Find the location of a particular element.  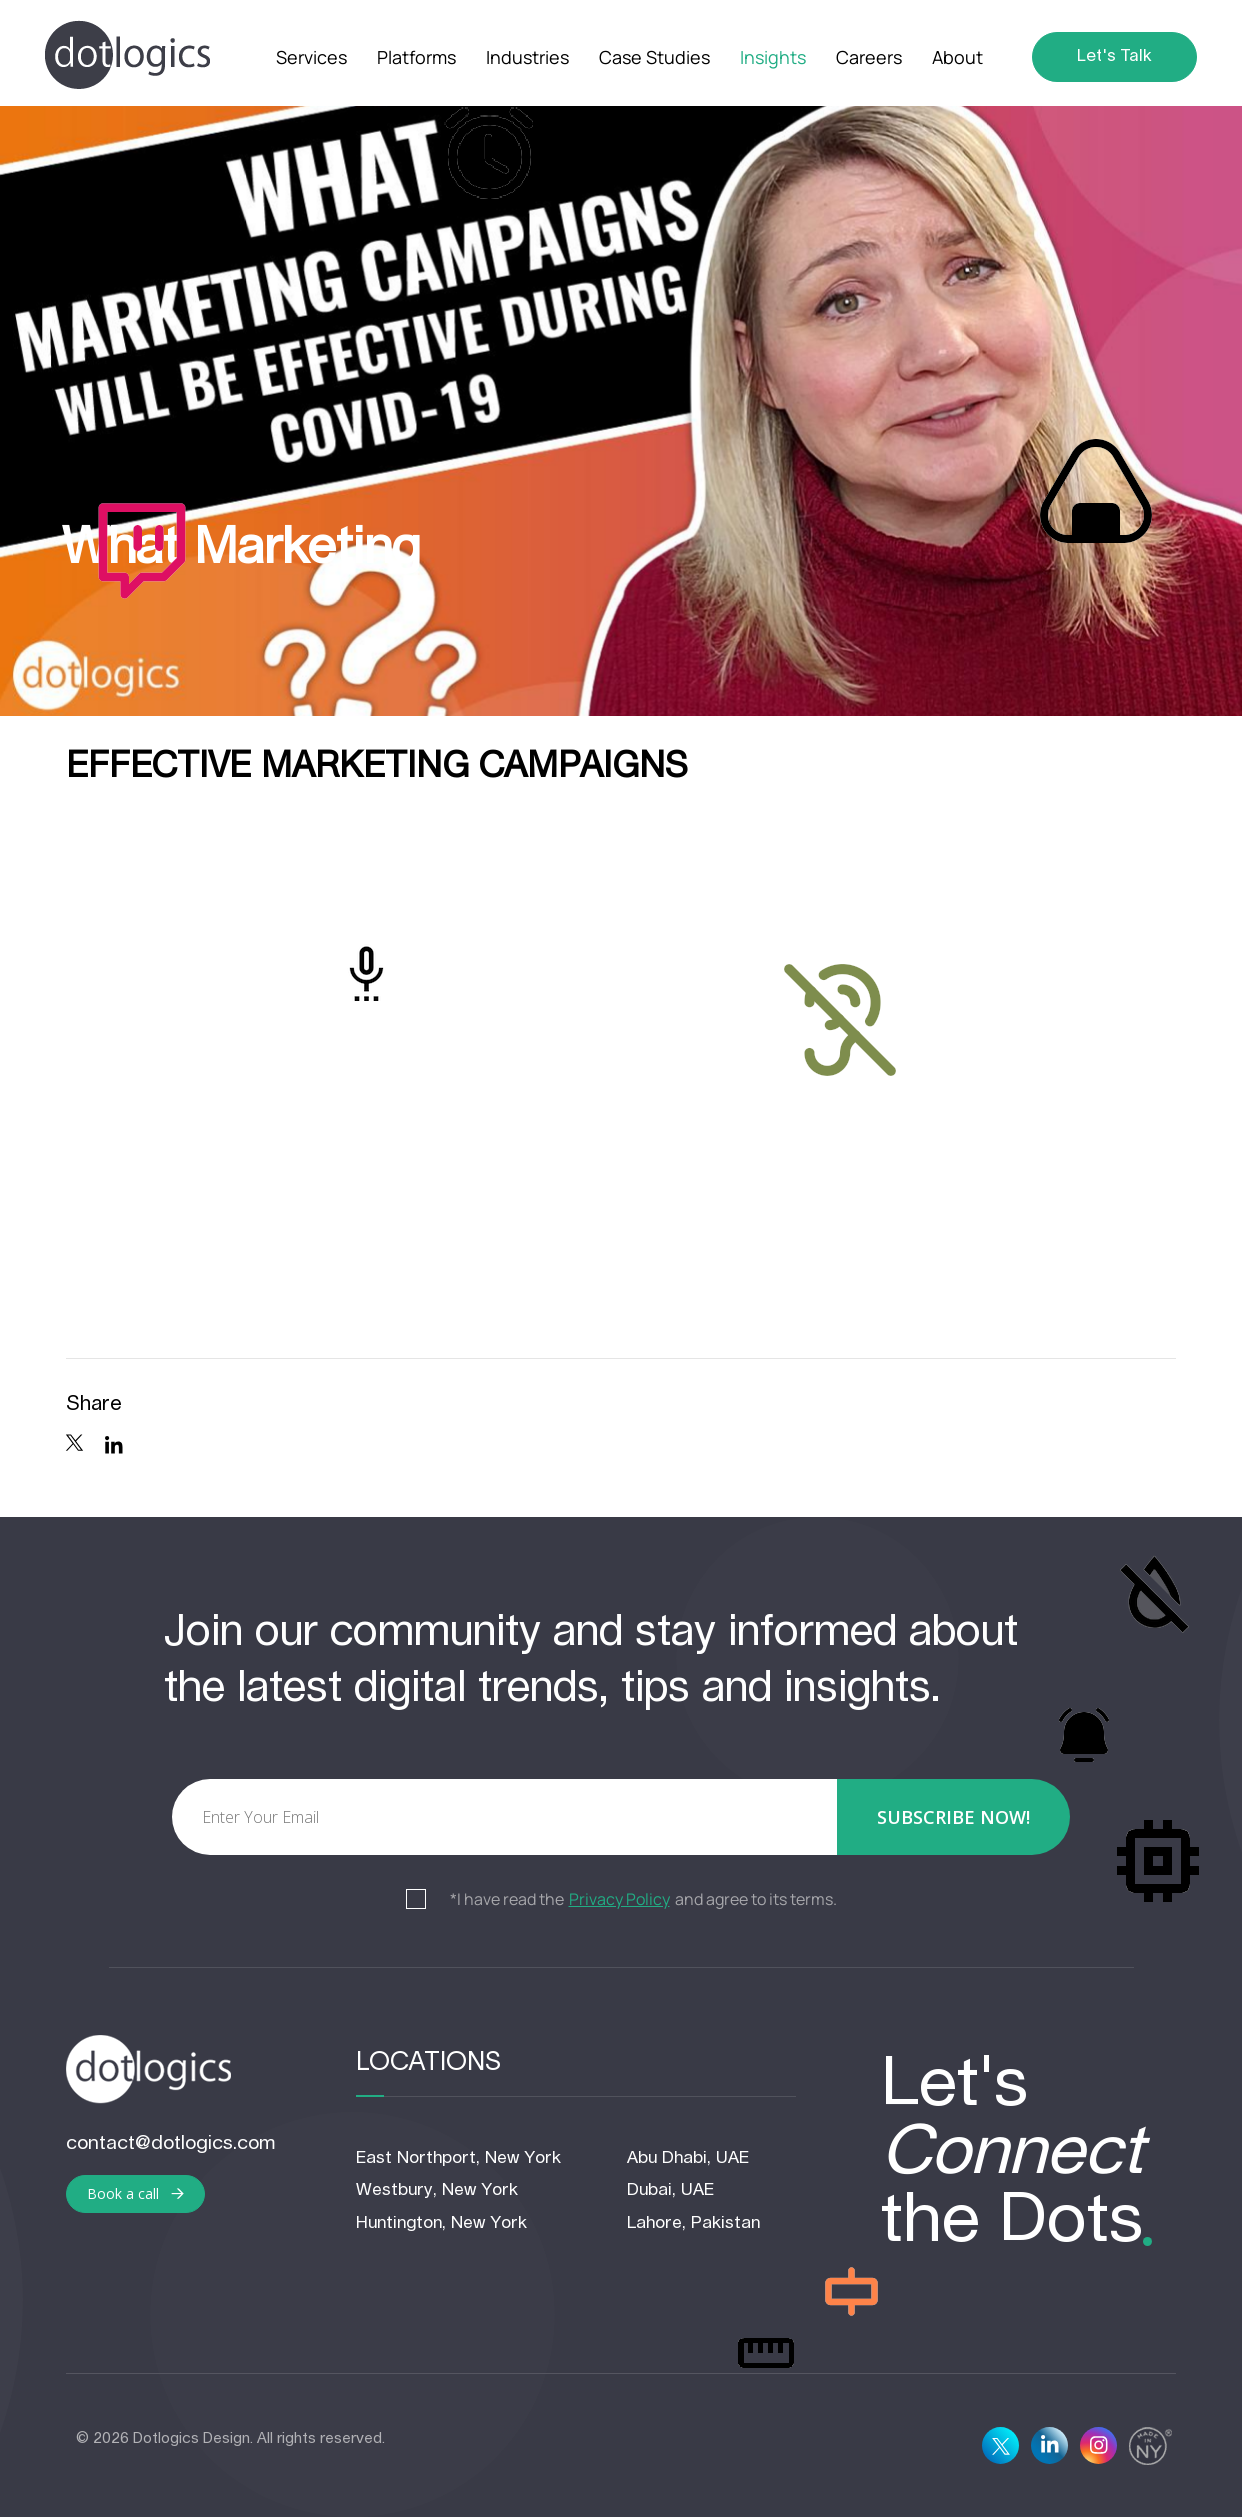

food or restaurant category indicator is located at coordinates (1096, 491).